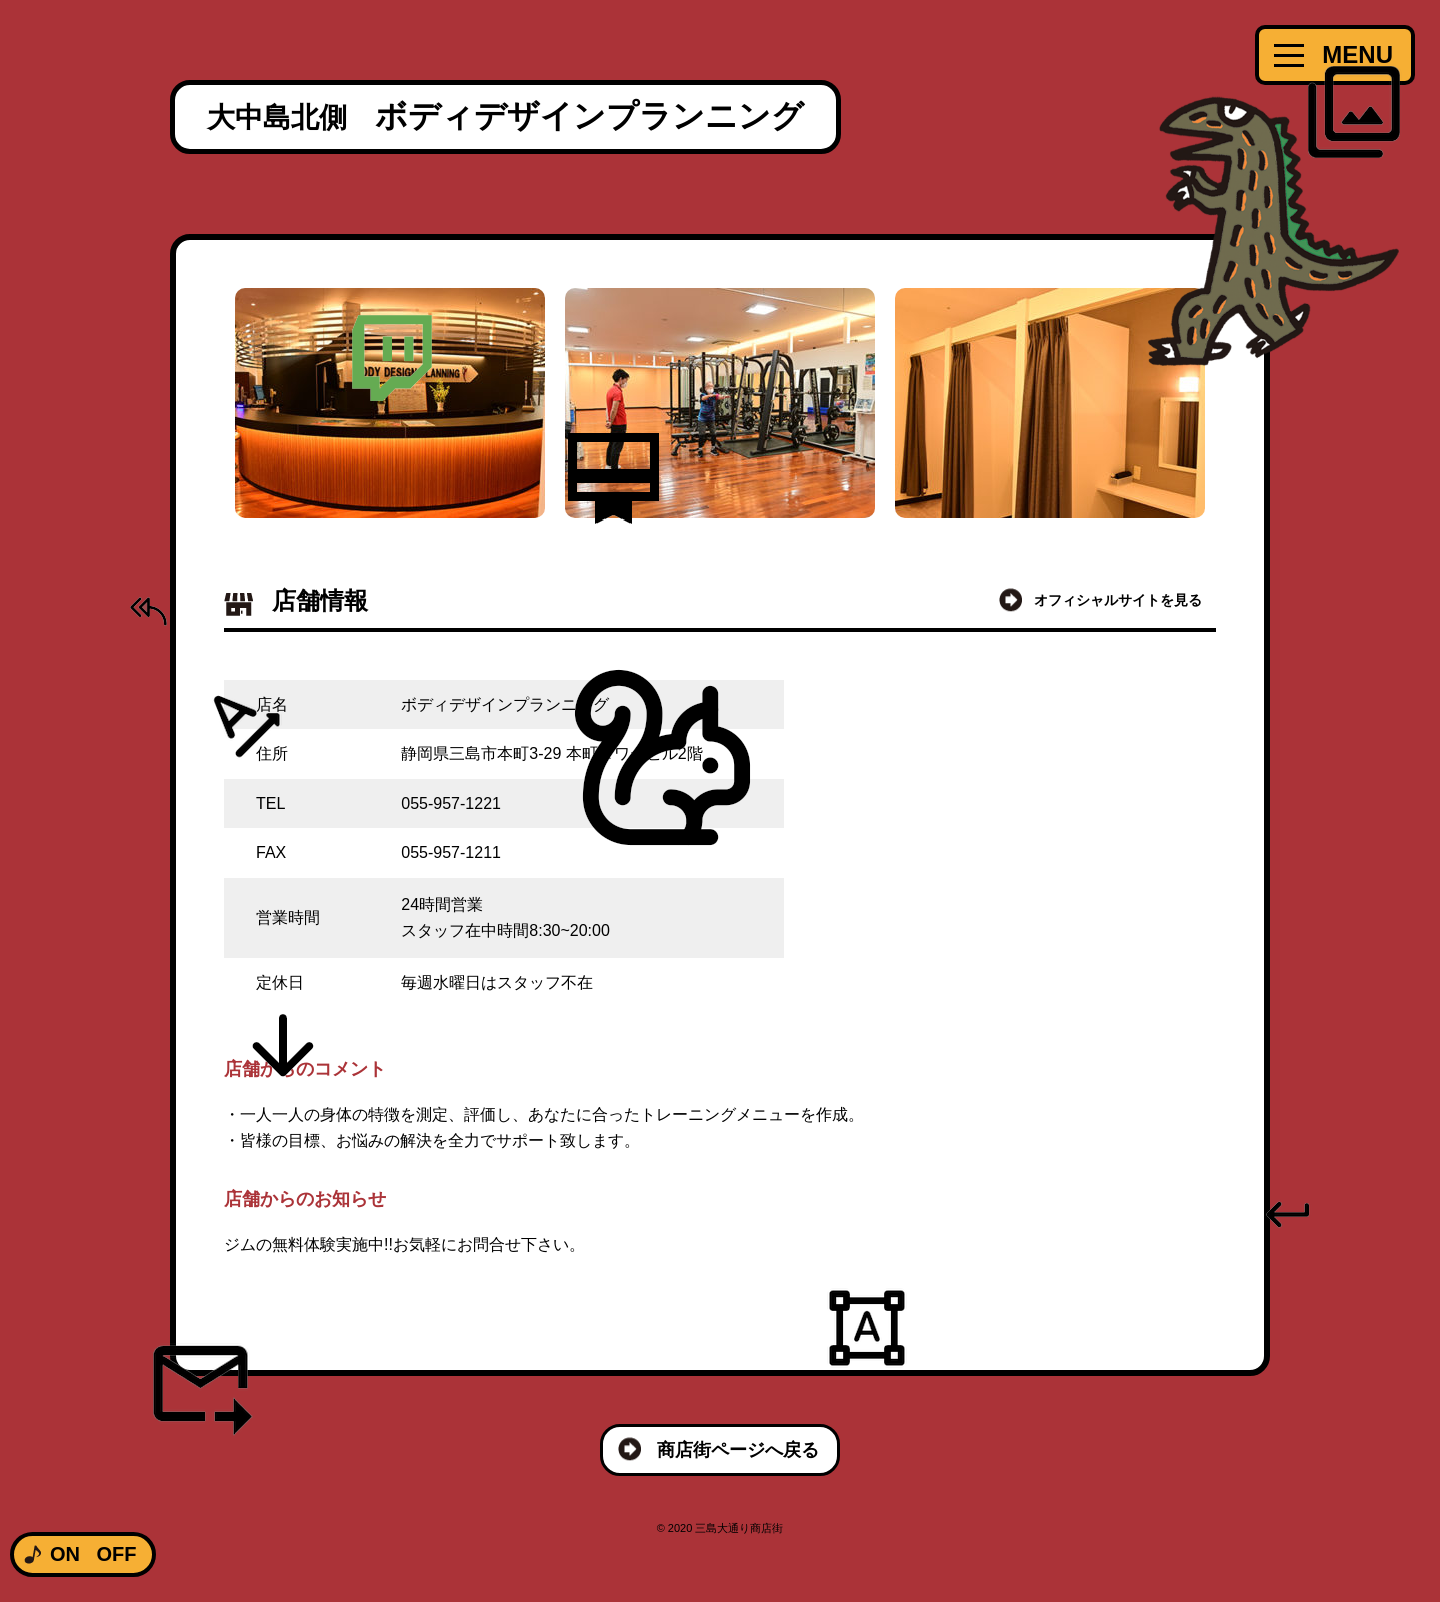 This screenshot has height=1602, width=1440. Describe the element at coordinates (1288, 1214) in the screenshot. I see `submit or confirm text input` at that location.